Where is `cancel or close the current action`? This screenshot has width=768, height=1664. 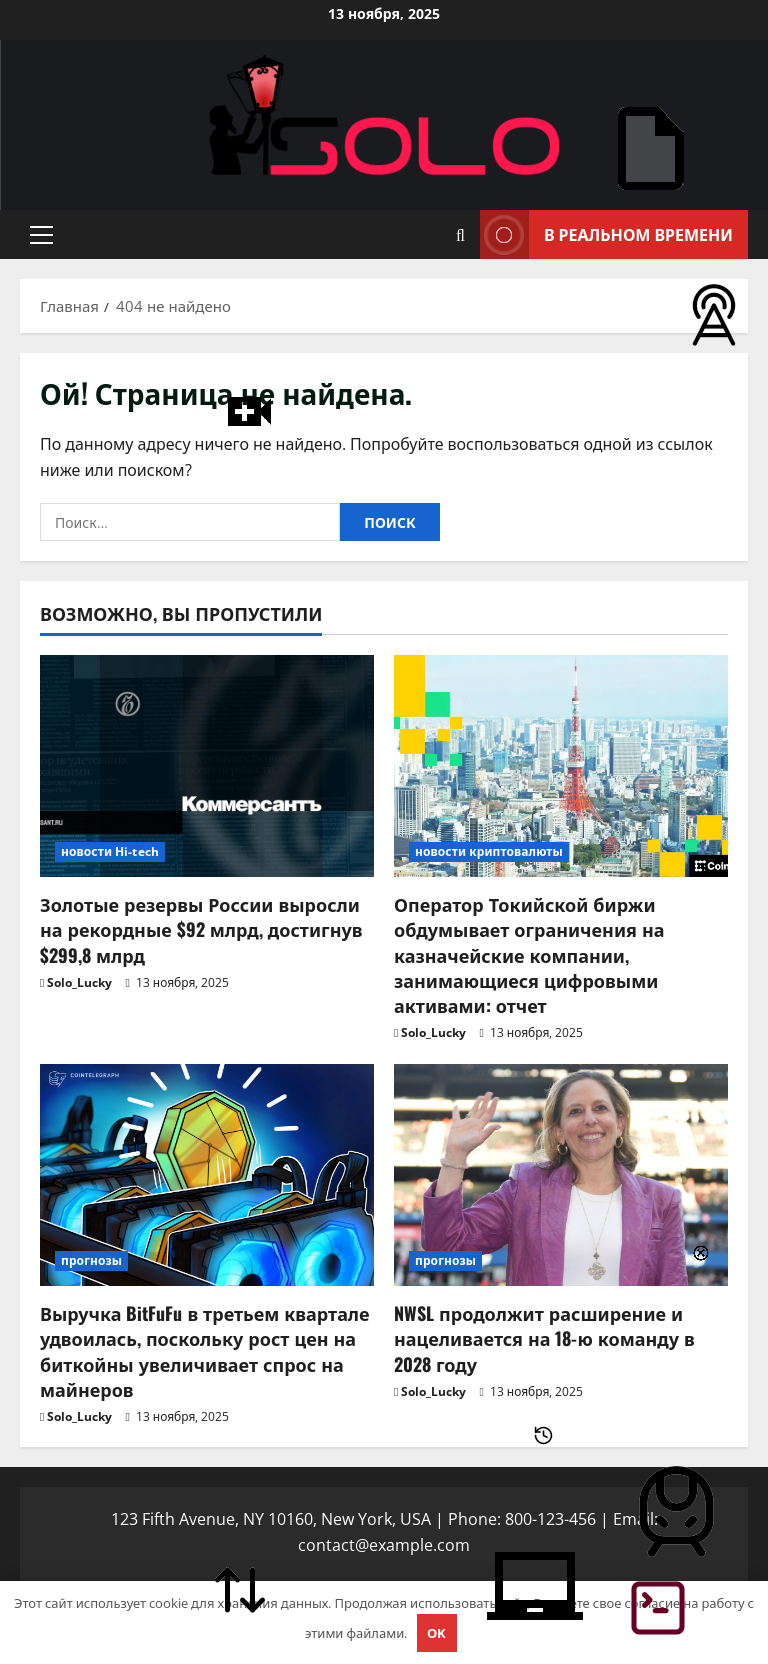 cancel or close the current action is located at coordinates (701, 1253).